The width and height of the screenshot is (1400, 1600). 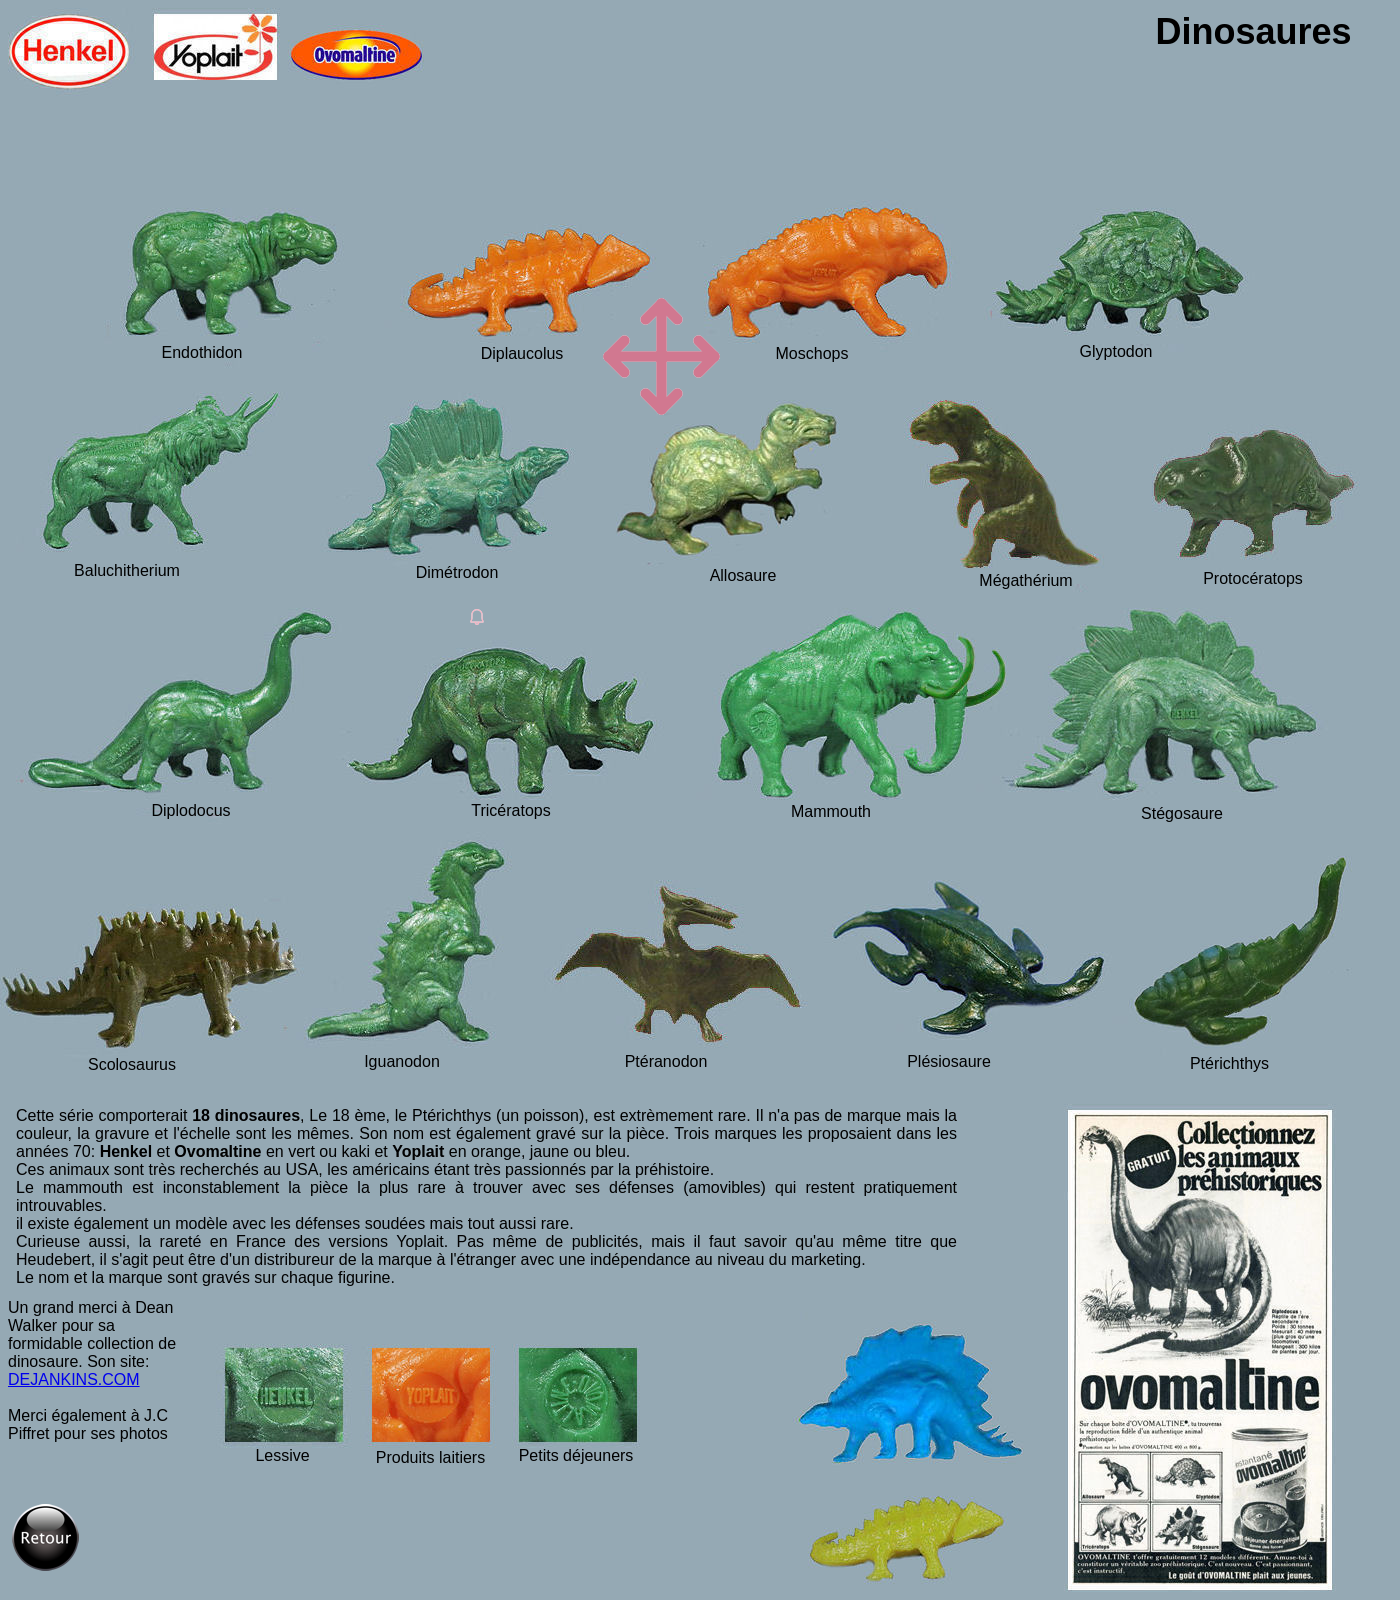 I want to click on view notifications, so click(x=477, y=617).